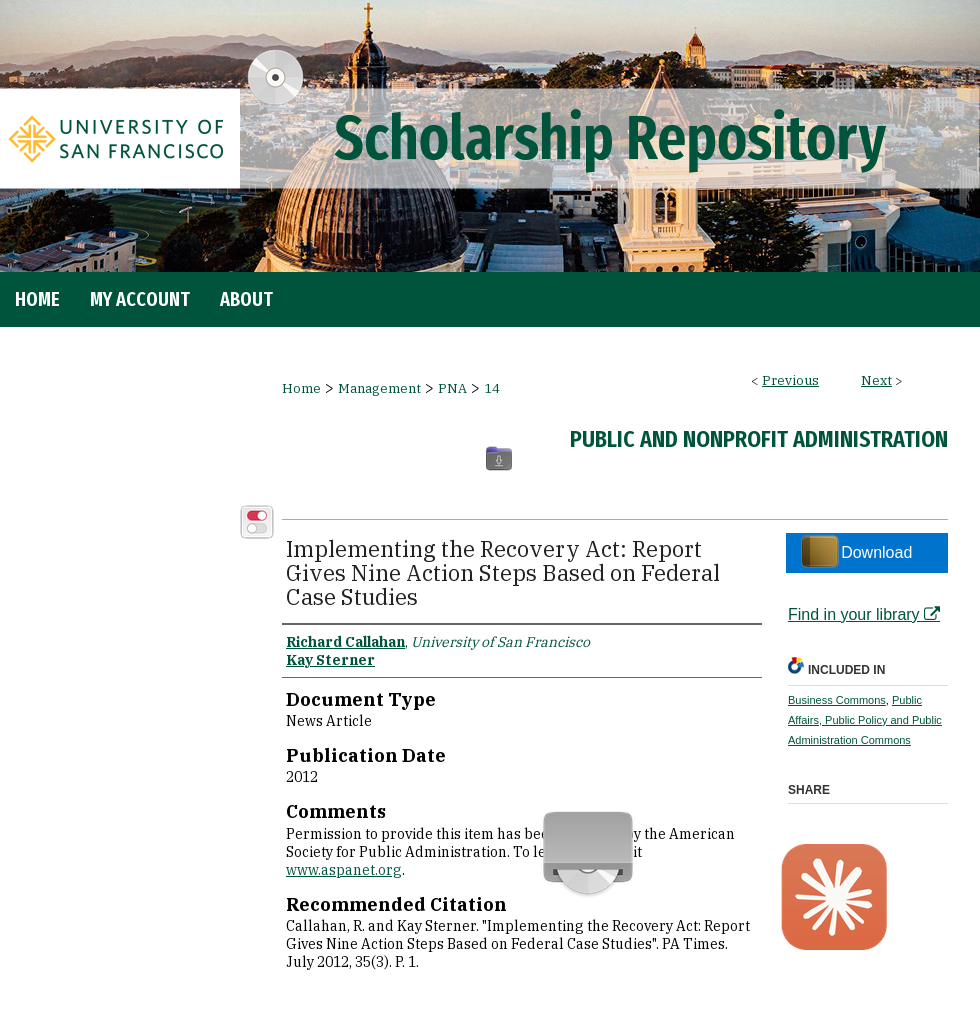 This screenshot has height=1014, width=980. What do you see at coordinates (257, 522) in the screenshot?
I see `open desktop preferences or settings` at bounding box center [257, 522].